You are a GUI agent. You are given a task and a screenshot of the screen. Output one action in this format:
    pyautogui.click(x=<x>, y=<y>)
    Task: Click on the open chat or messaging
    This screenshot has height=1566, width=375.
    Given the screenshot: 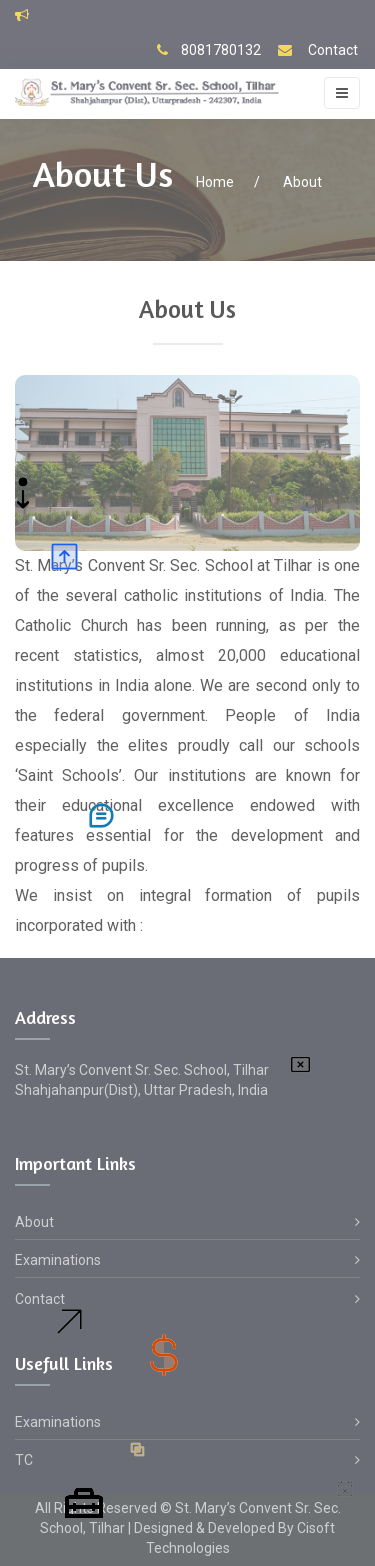 What is the action you would take?
    pyautogui.click(x=101, y=816)
    